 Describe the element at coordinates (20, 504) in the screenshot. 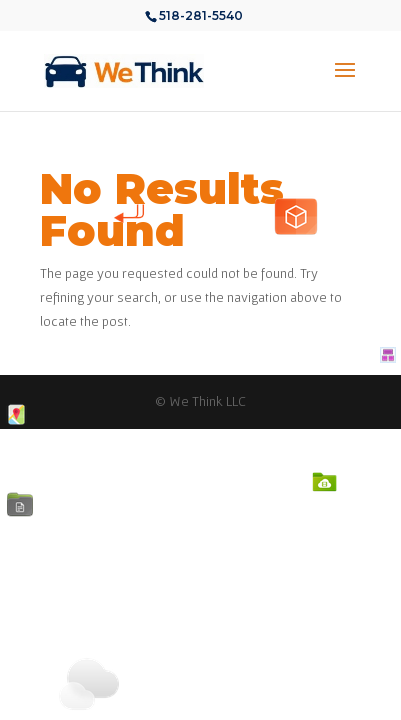

I see `access your documents folder` at that location.